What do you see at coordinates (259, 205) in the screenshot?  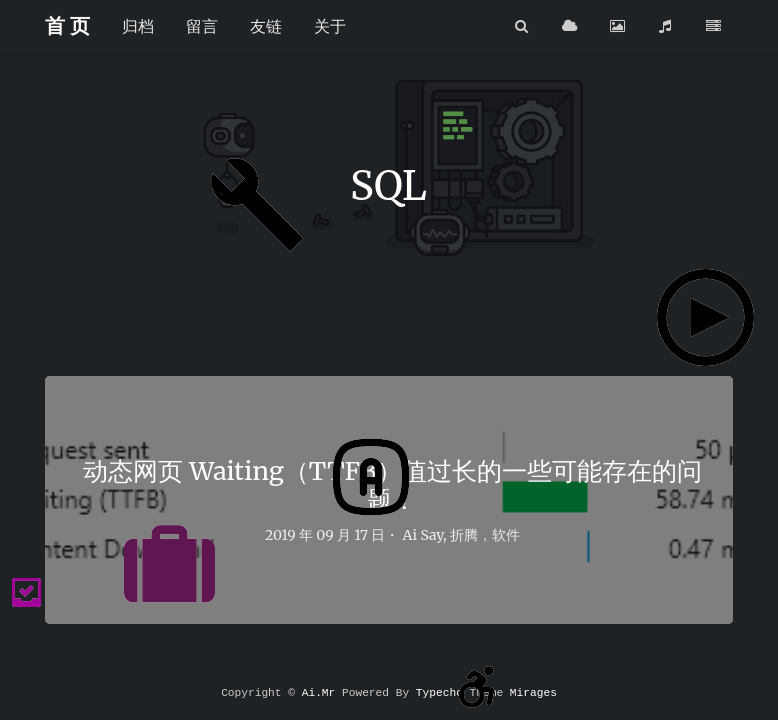 I see `access settings or configuration options` at bounding box center [259, 205].